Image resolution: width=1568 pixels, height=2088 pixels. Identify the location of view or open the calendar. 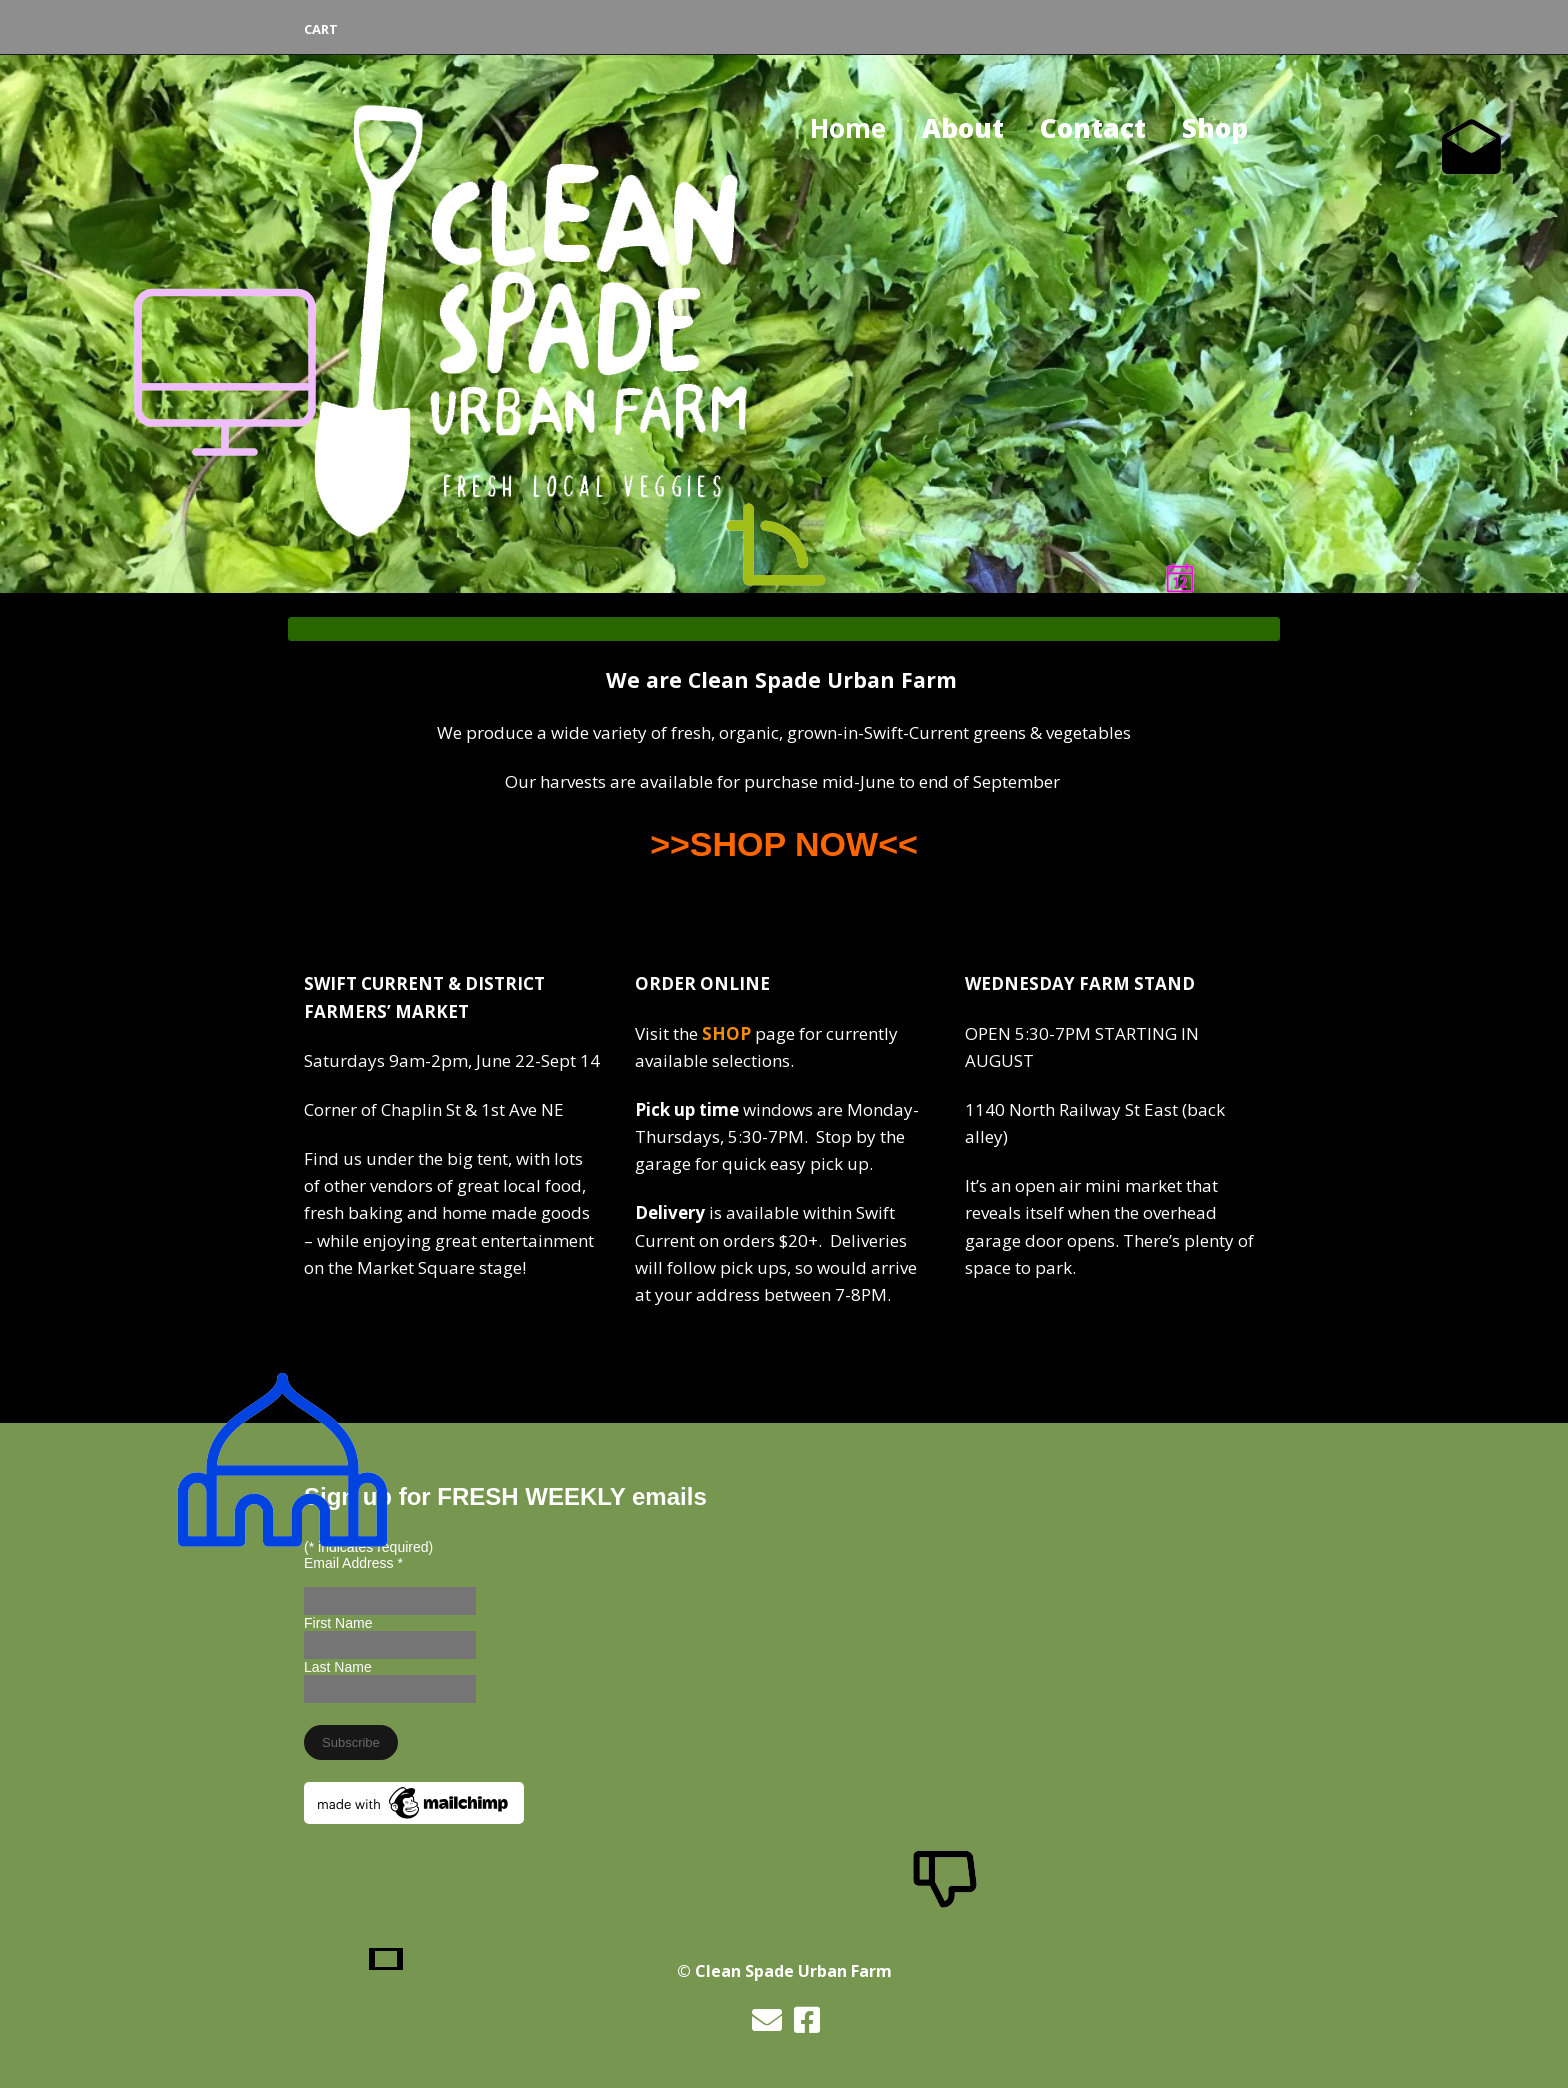
(1180, 579).